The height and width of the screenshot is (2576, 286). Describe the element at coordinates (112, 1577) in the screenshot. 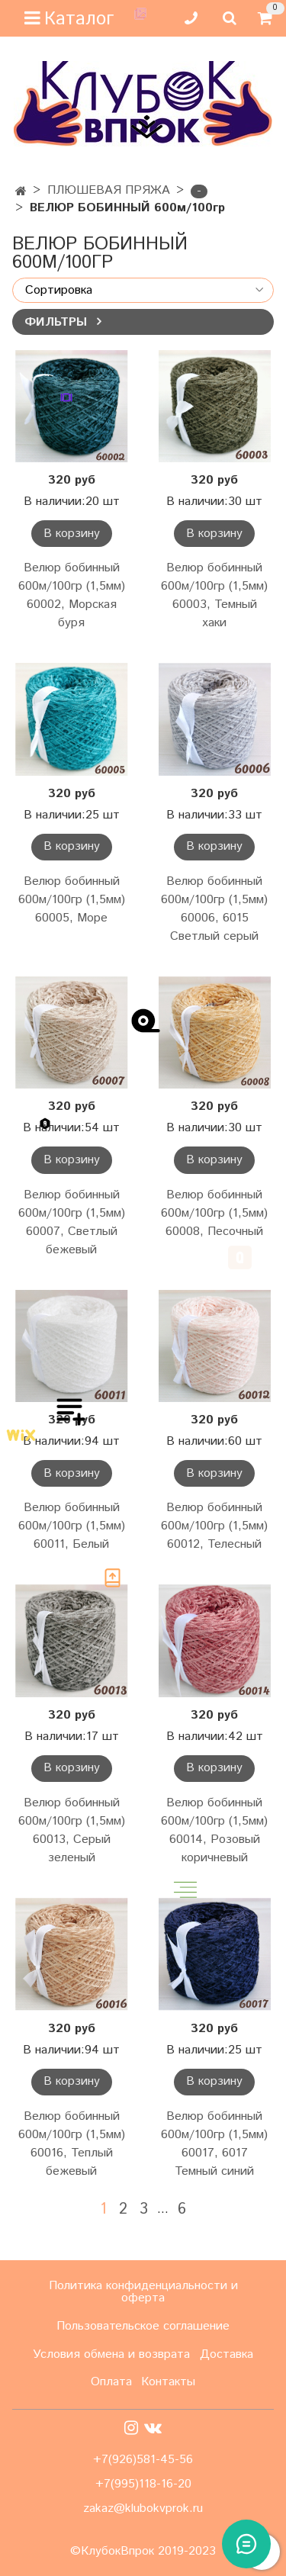

I see `upload a book or document` at that location.